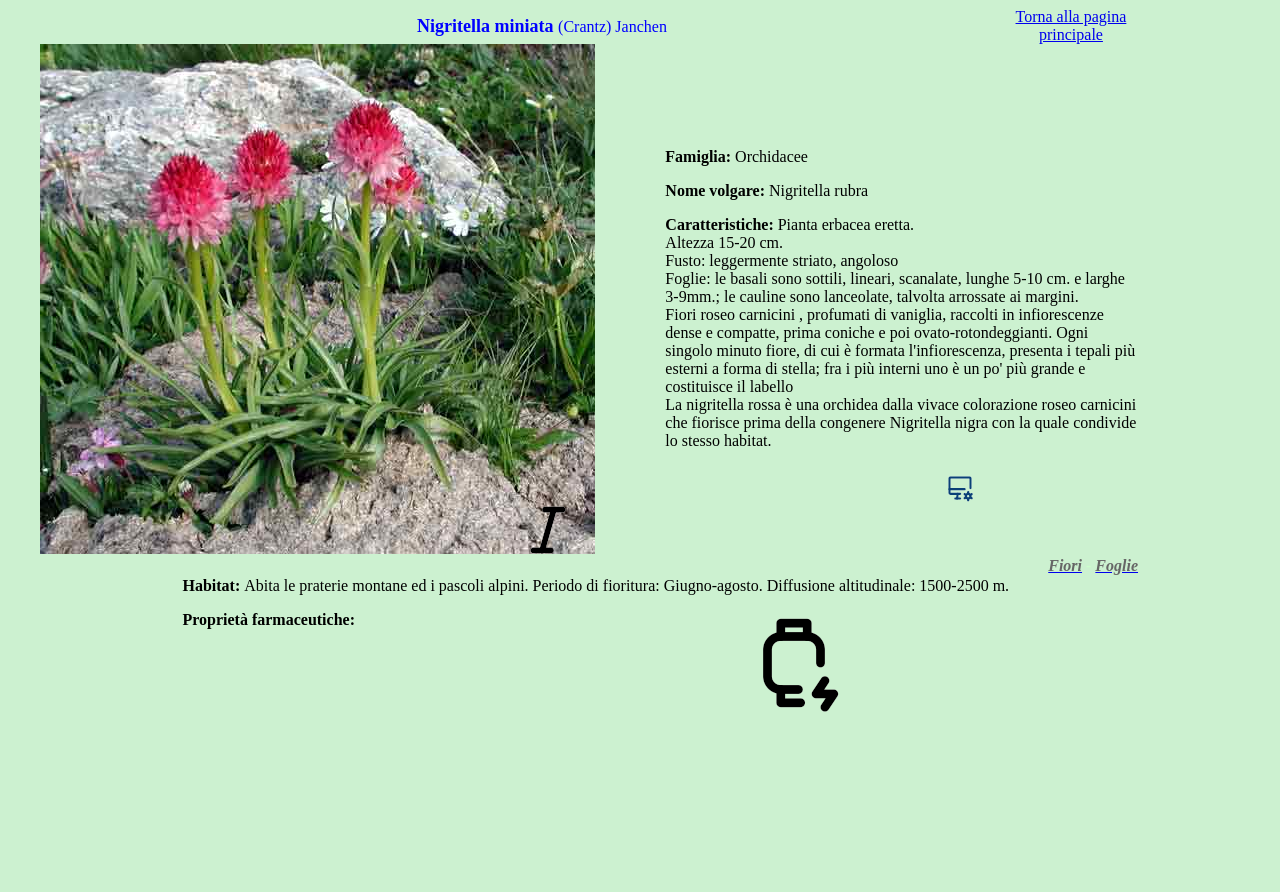 This screenshot has width=1280, height=892. What do you see at coordinates (794, 663) in the screenshot?
I see `smartwatch charging status` at bounding box center [794, 663].